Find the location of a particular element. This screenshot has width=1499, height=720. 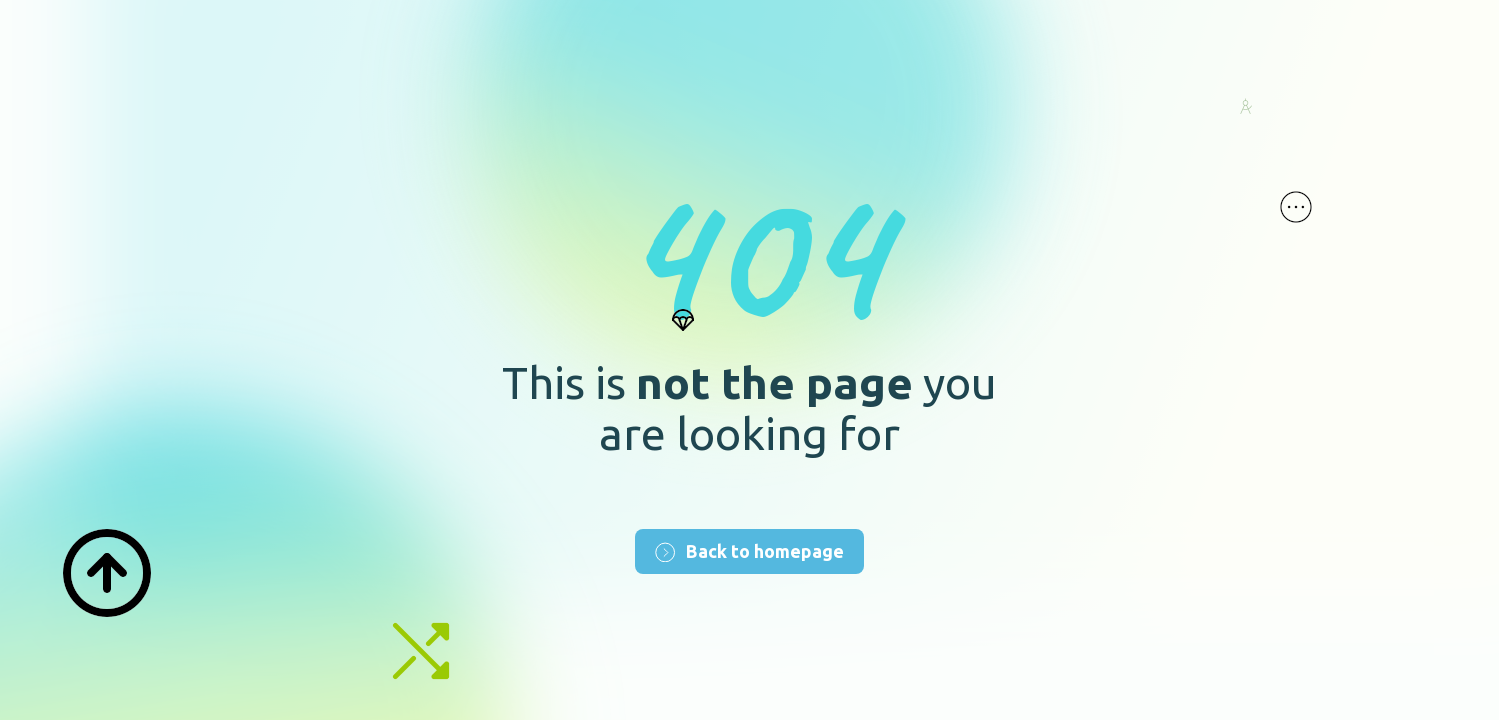

access emergency or backup support options is located at coordinates (683, 320).